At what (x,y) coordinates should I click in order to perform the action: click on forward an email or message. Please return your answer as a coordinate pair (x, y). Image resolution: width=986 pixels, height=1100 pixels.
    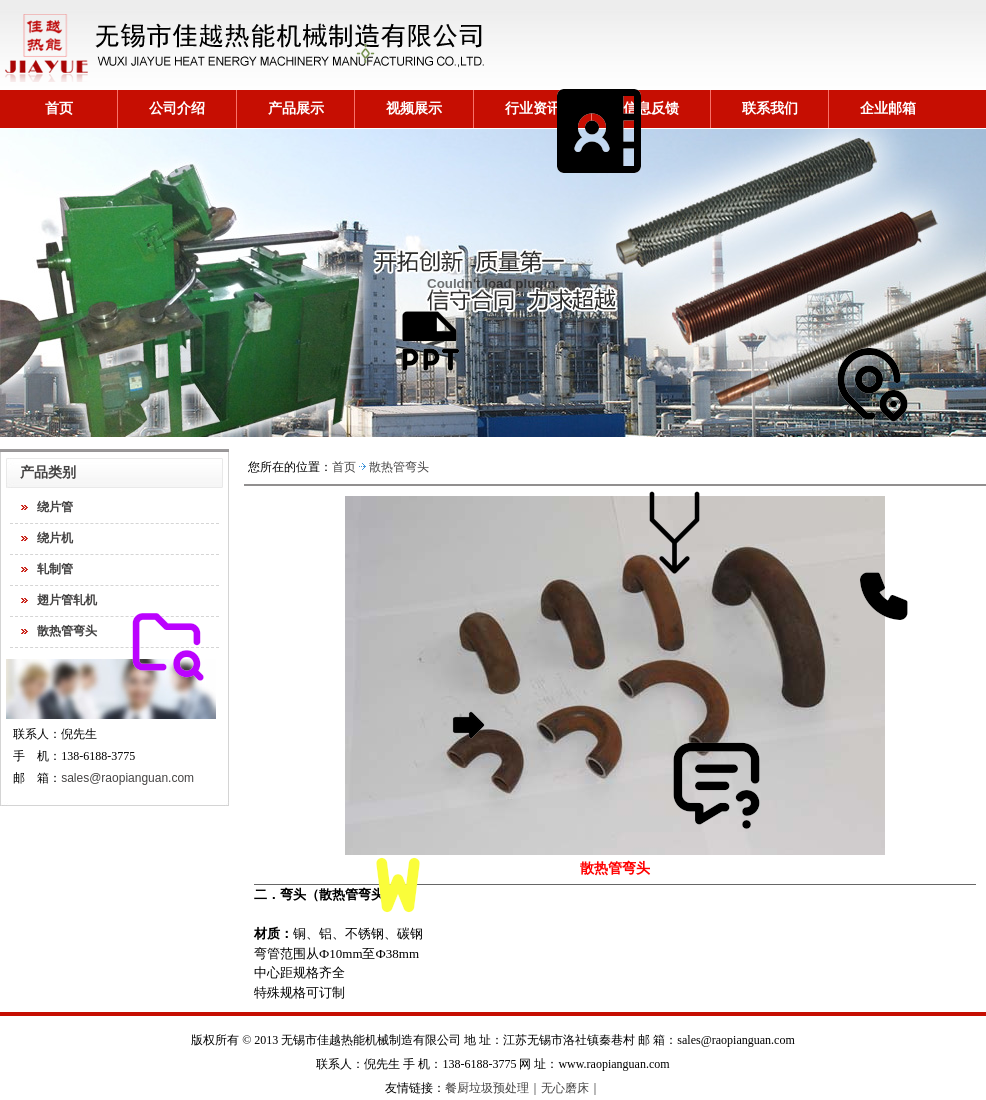
    Looking at the image, I should click on (469, 725).